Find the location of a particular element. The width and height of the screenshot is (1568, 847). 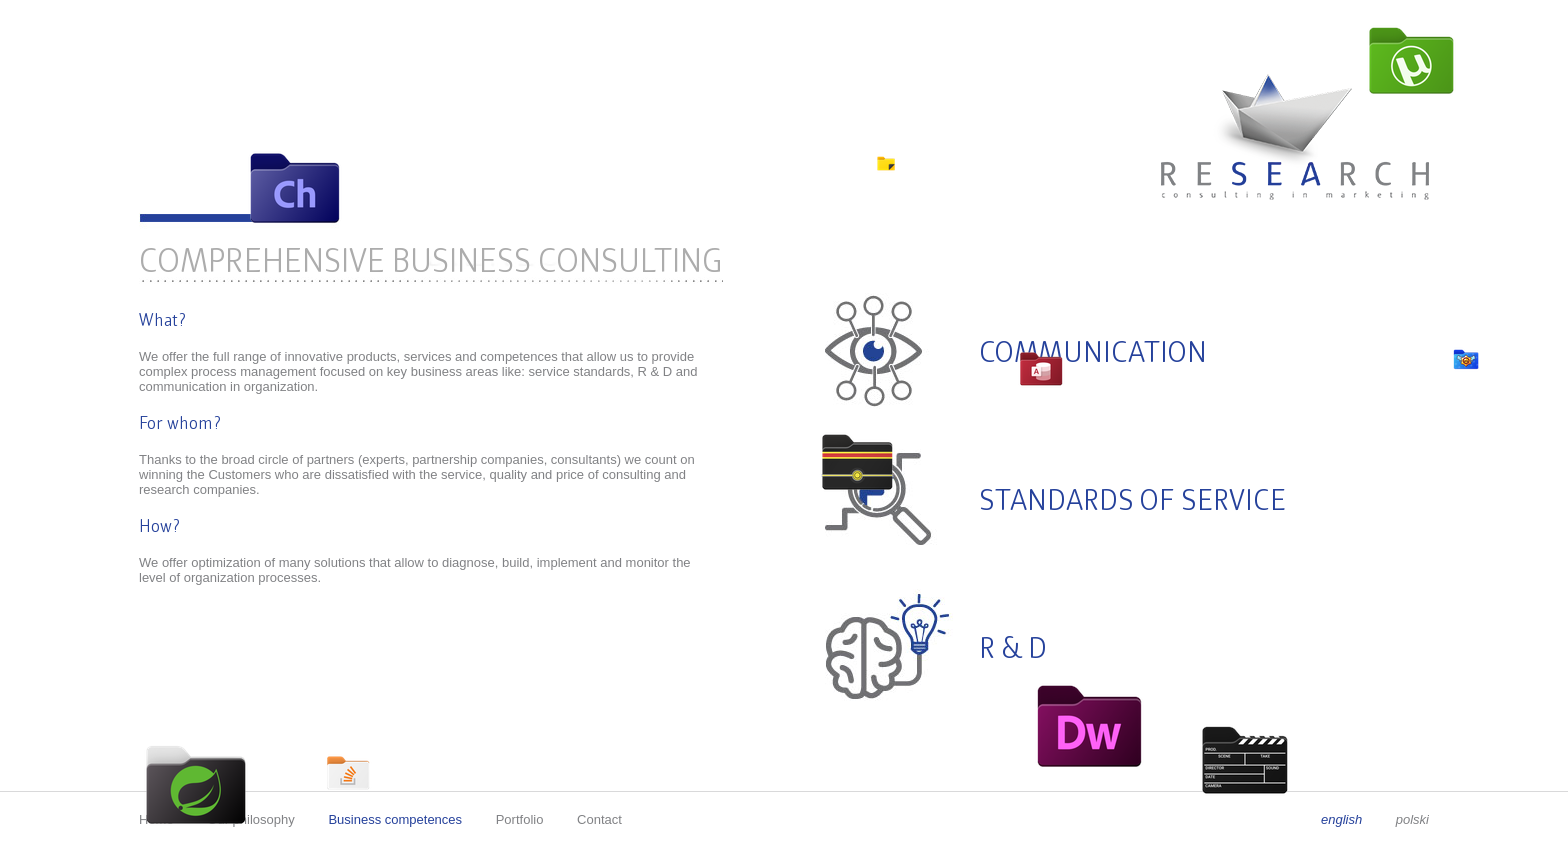

open folder containing stack overflow resources is located at coordinates (348, 774).